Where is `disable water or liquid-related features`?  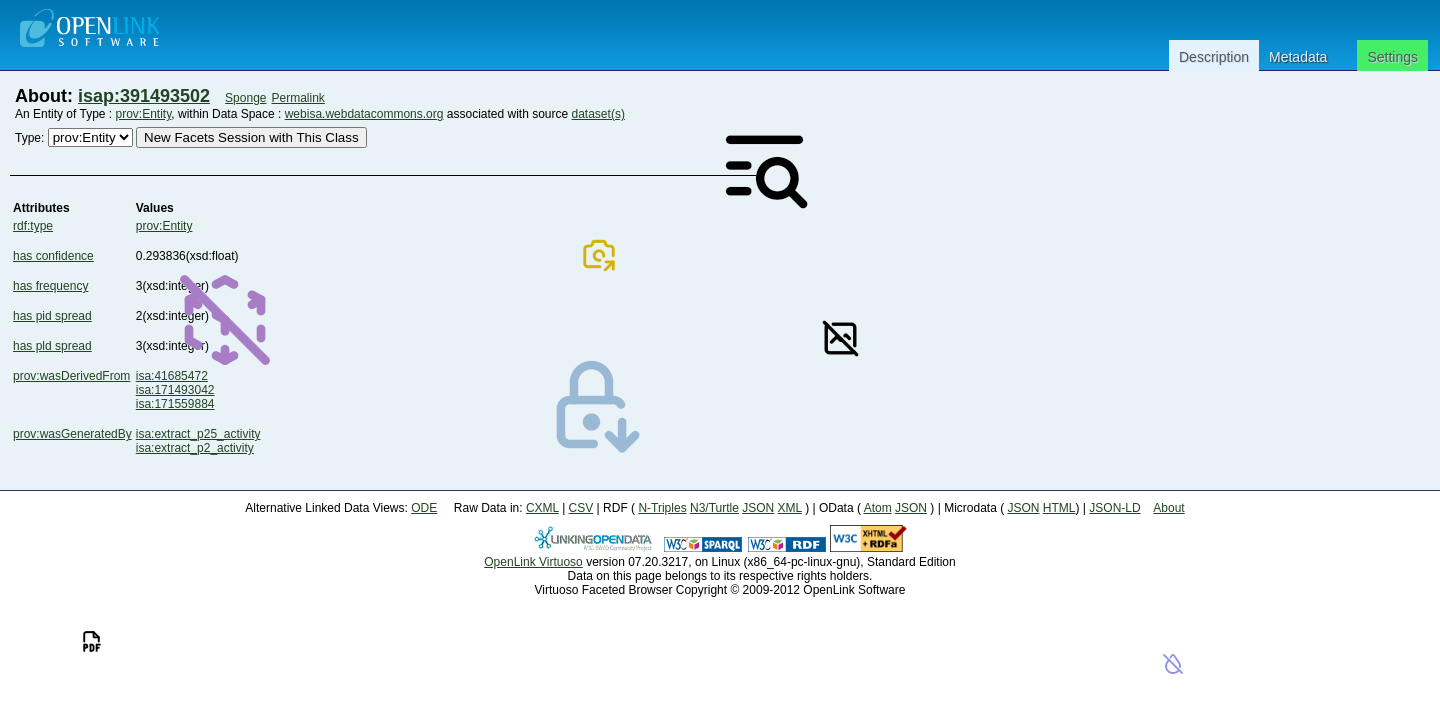
disable water or liquid-related features is located at coordinates (1173, 664).